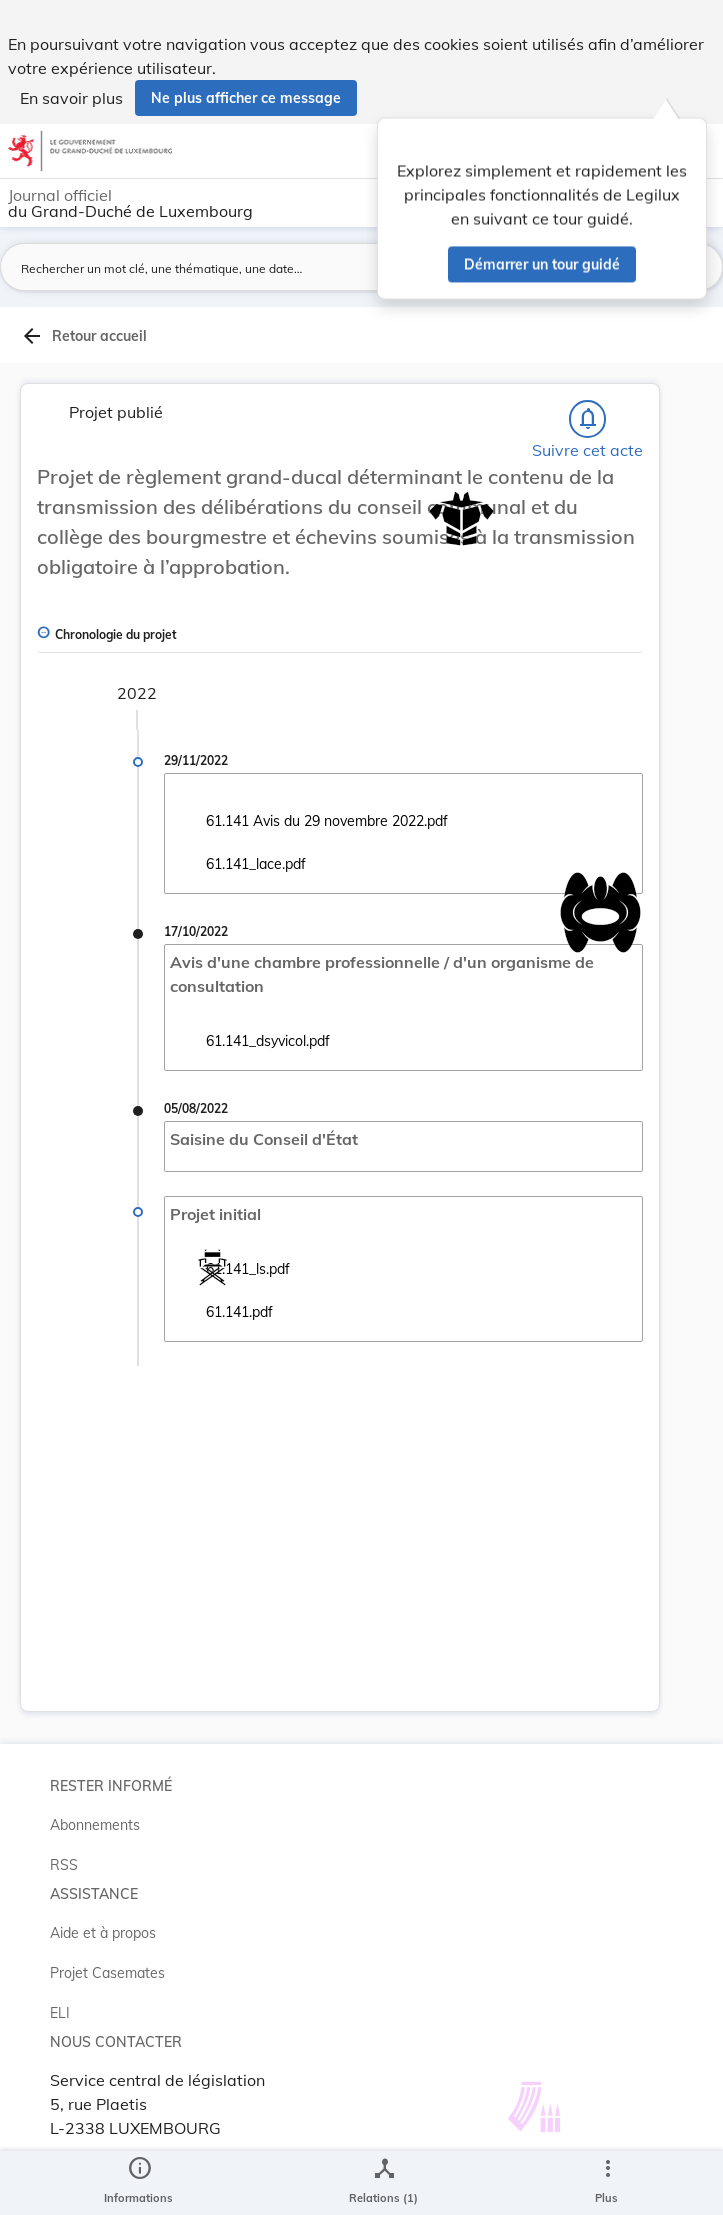 This screenshot has width=723, height=2215. Describe the element at coordinates (534, 2106) in the screenshot. I see `ammunition or magazine inventory in a game` at that location.